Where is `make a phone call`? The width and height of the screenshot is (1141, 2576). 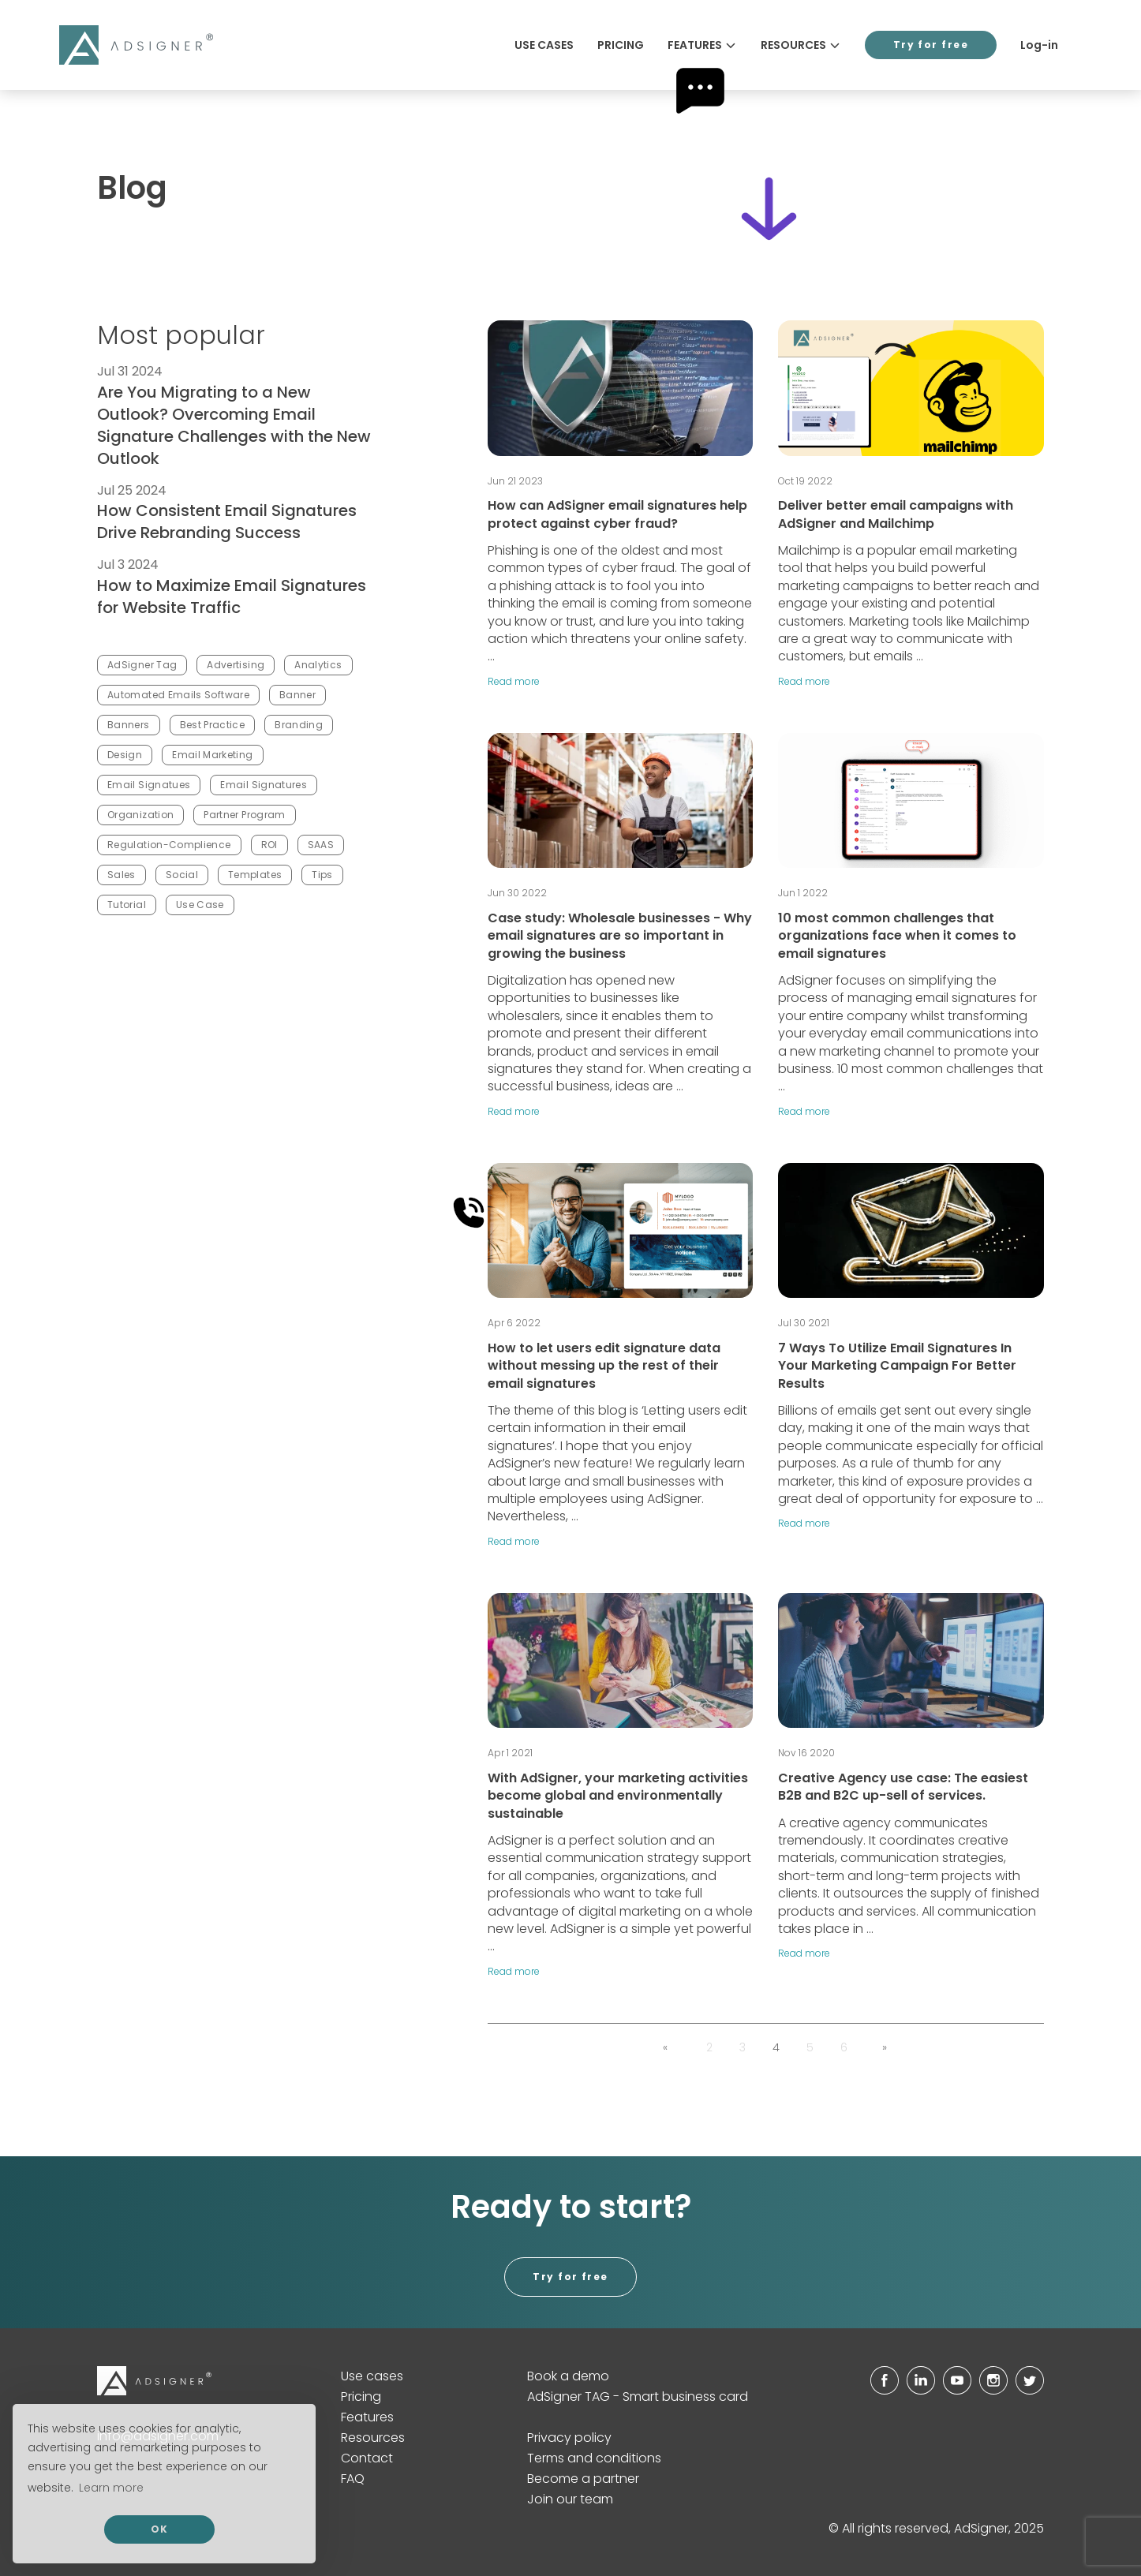
make a phone call is located at coordinates (469, 1213).